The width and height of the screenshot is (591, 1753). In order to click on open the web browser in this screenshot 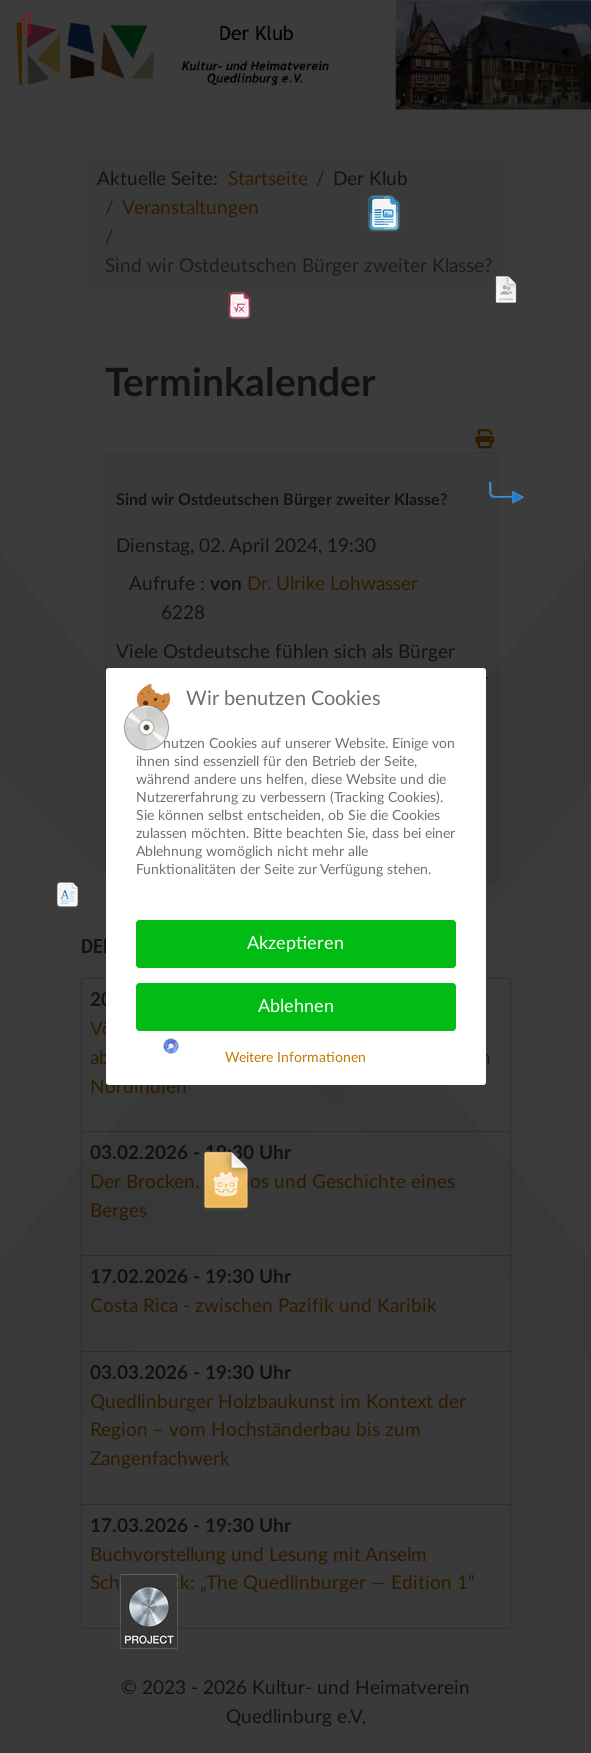, I will do `click(171, 1046)`.